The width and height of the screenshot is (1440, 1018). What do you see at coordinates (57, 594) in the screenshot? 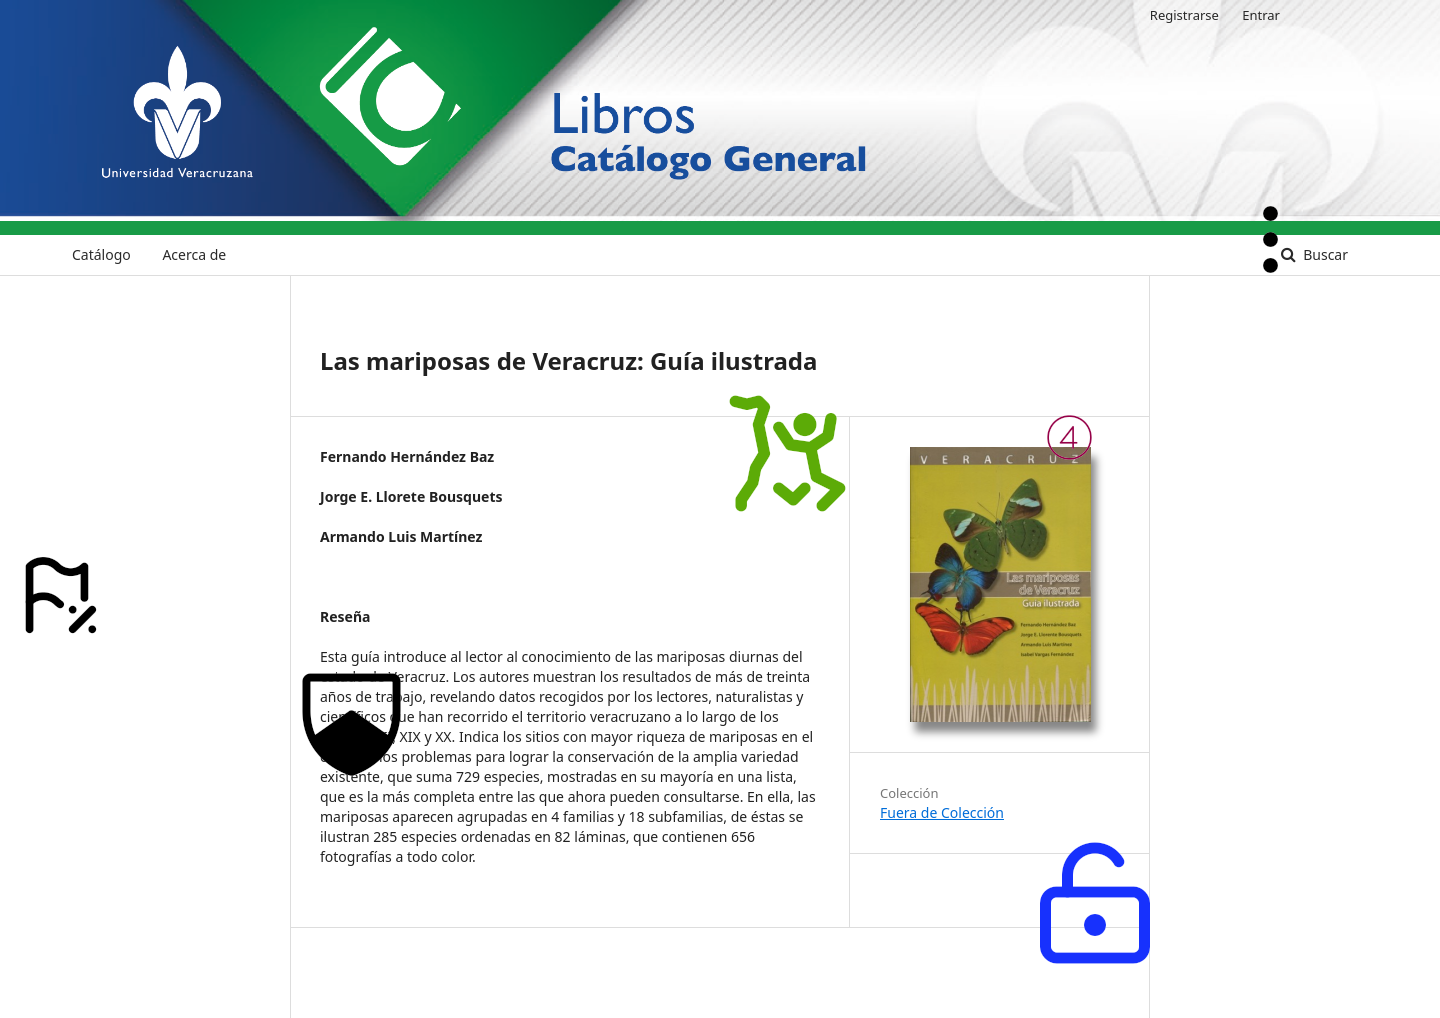
I see `view flagged discounts or promotions` at bounding box center [57, 594].